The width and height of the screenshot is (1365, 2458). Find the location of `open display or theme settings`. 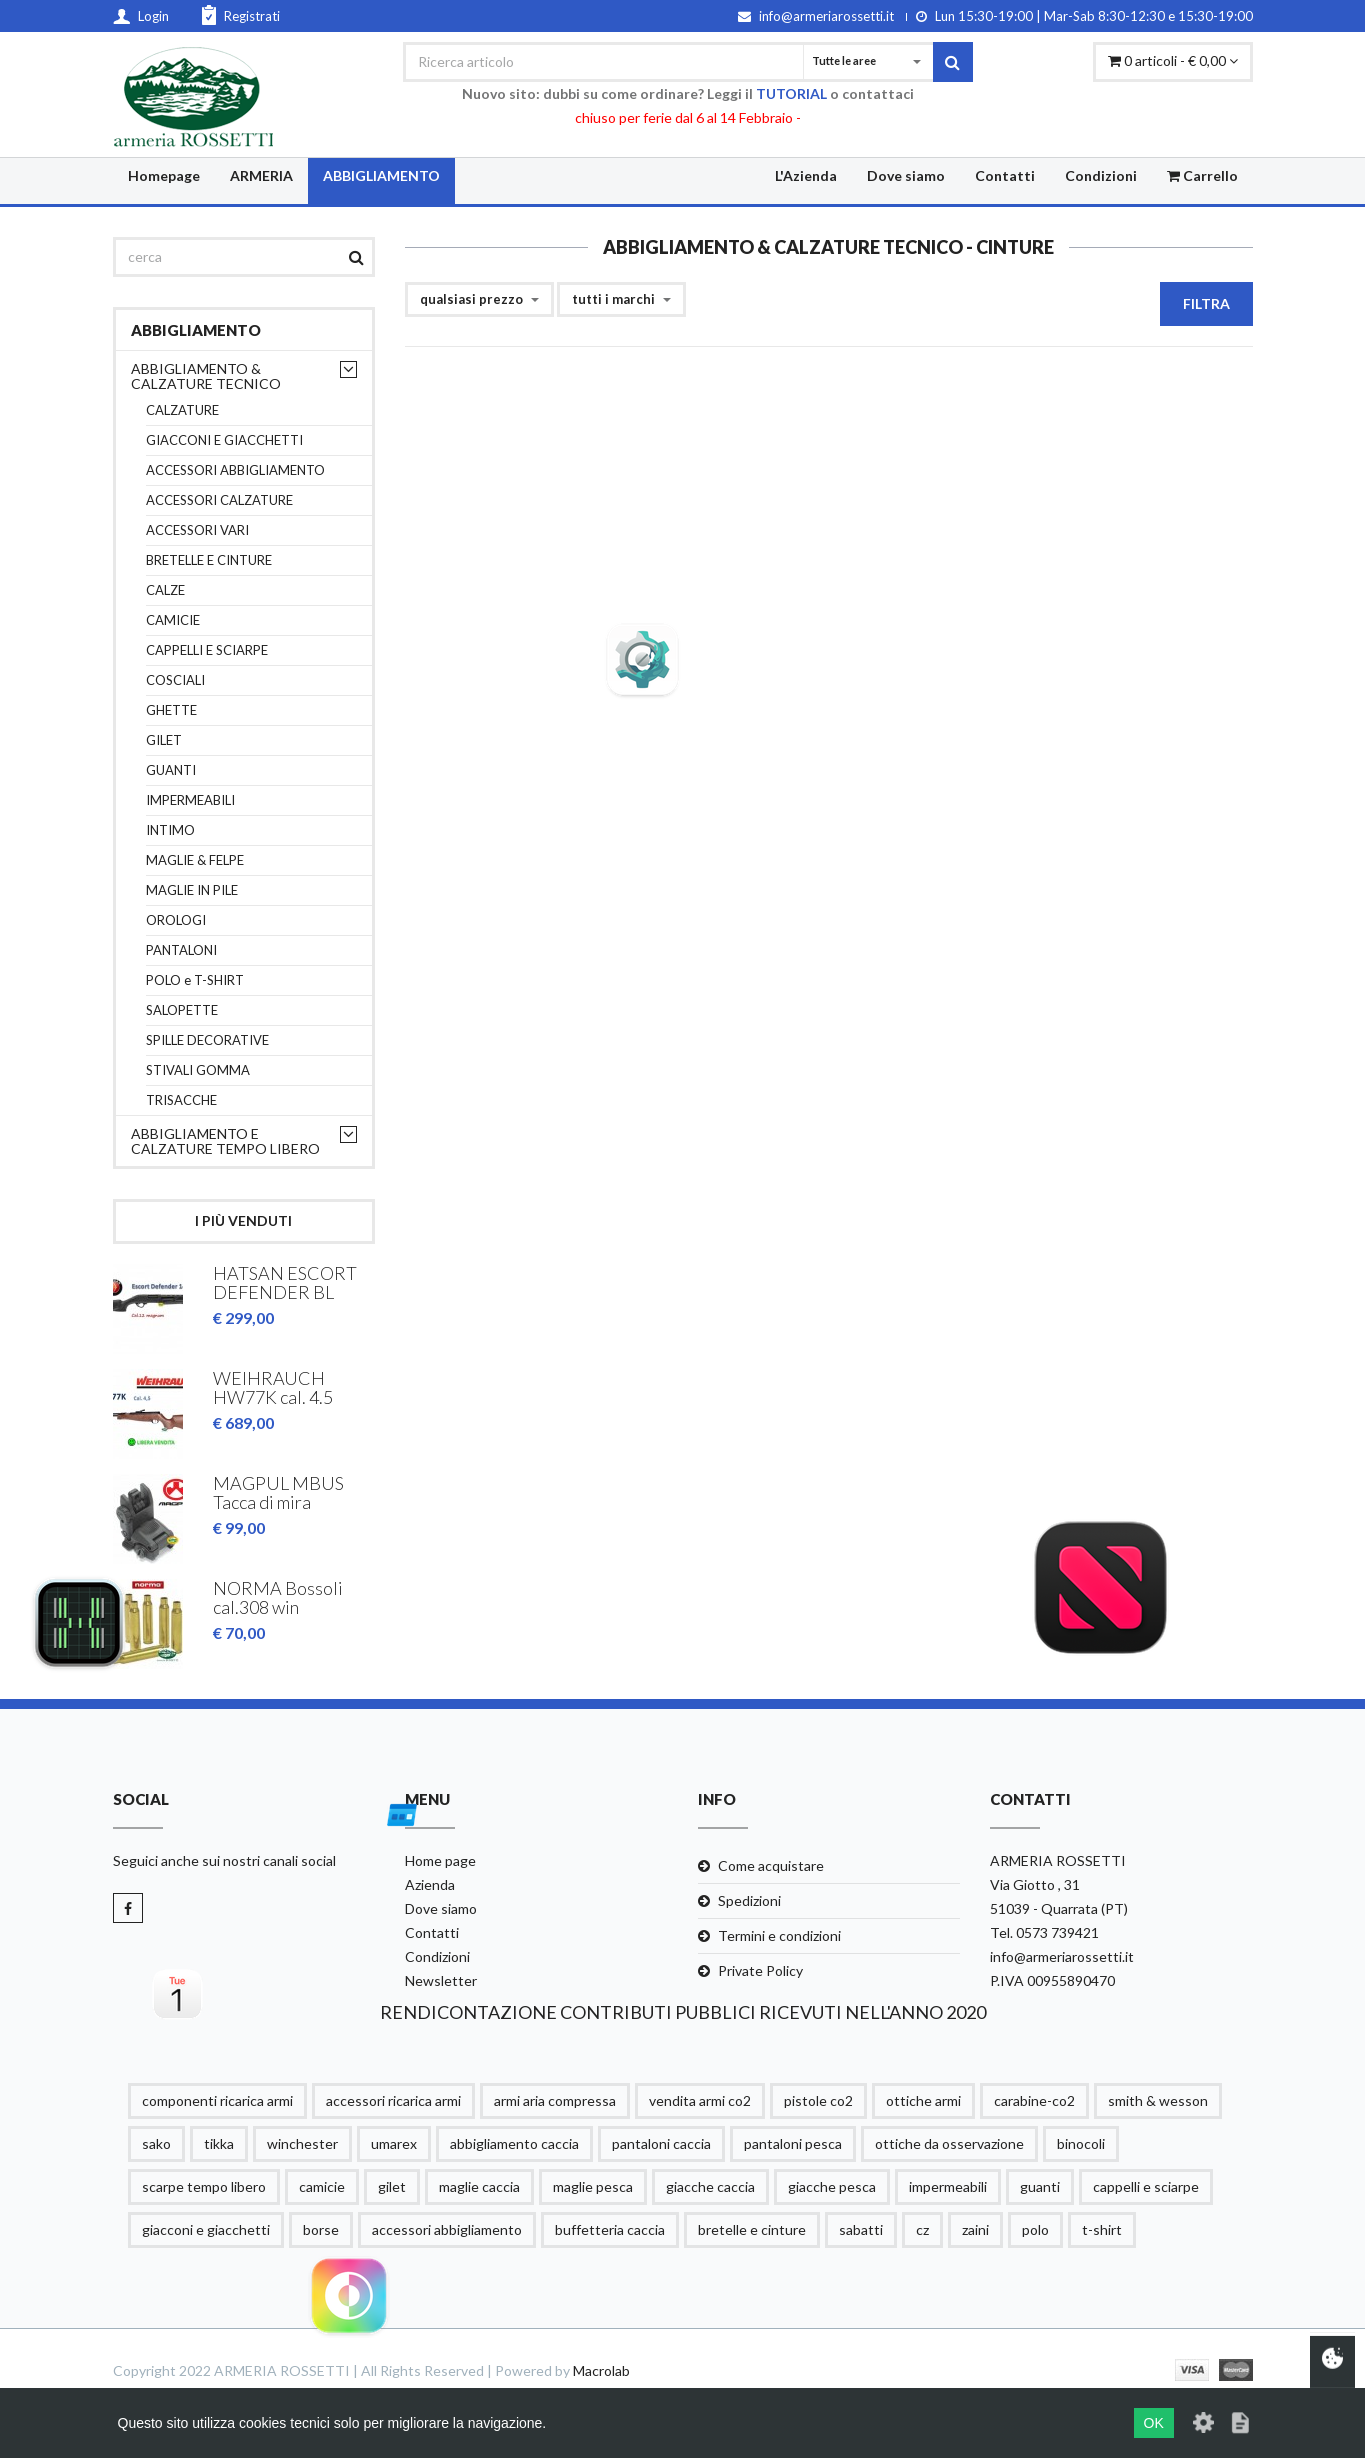

open display or theme settings is located at coordinates (349, 2297).